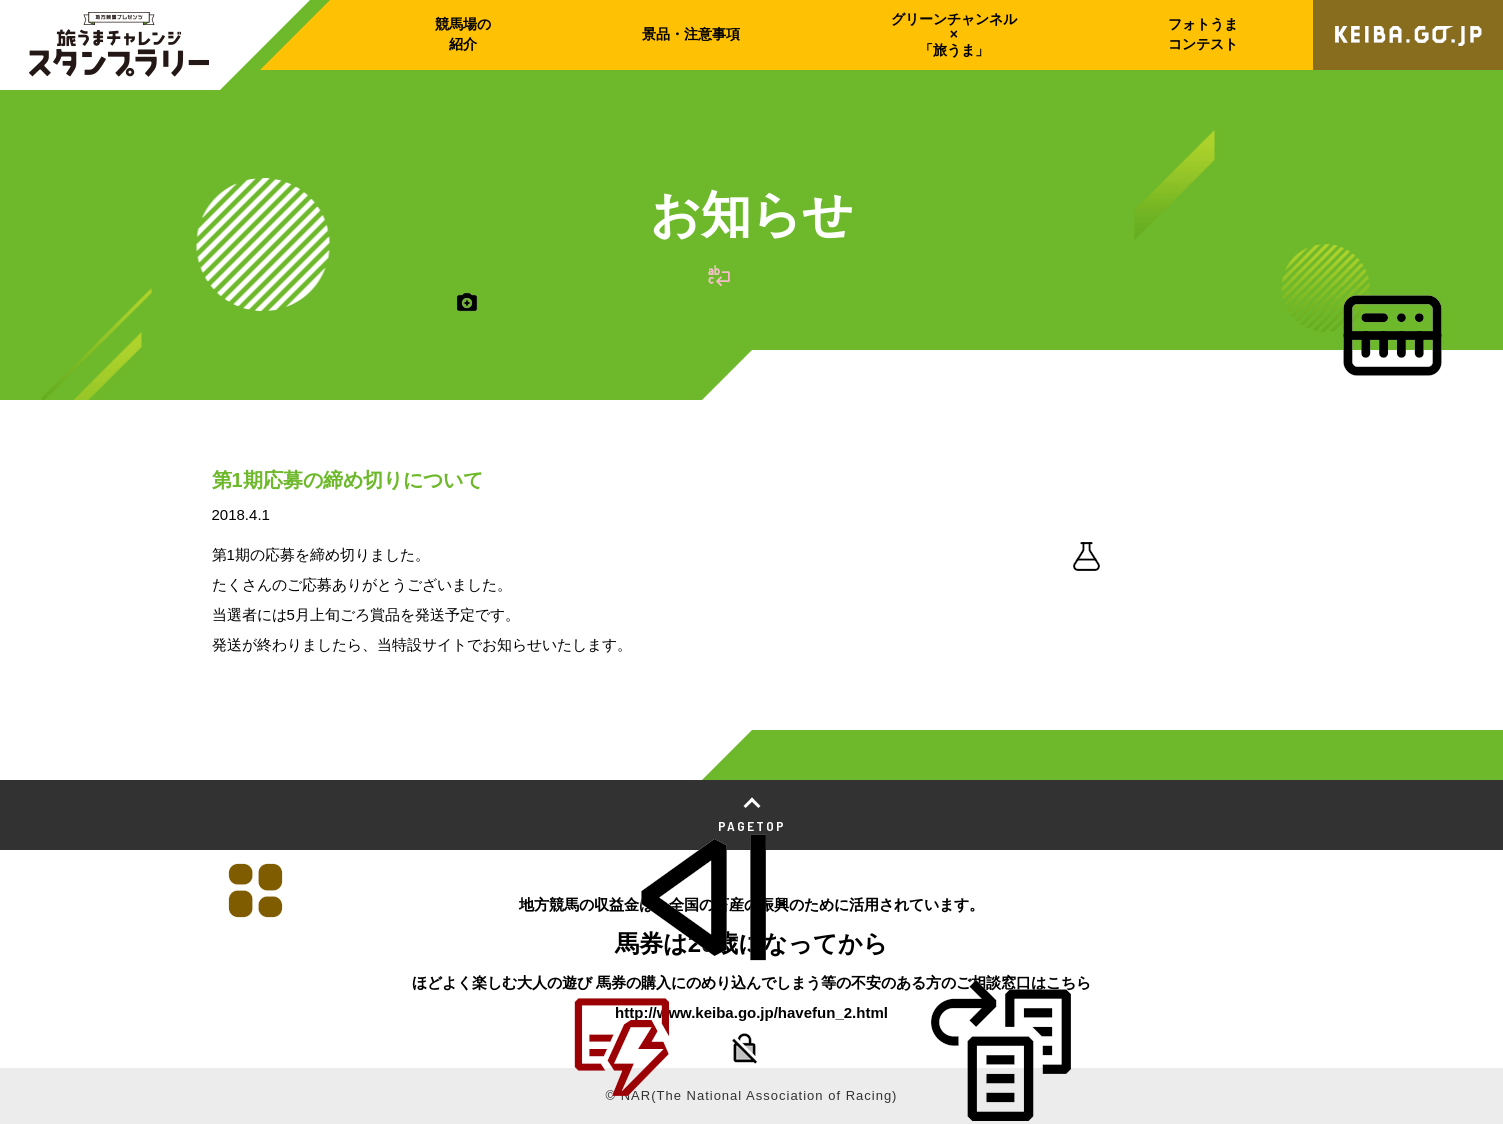 The width and height of the screenshot is (1503, 1124). I want to click on toggle word wrap in the editor, so click(719, 276).